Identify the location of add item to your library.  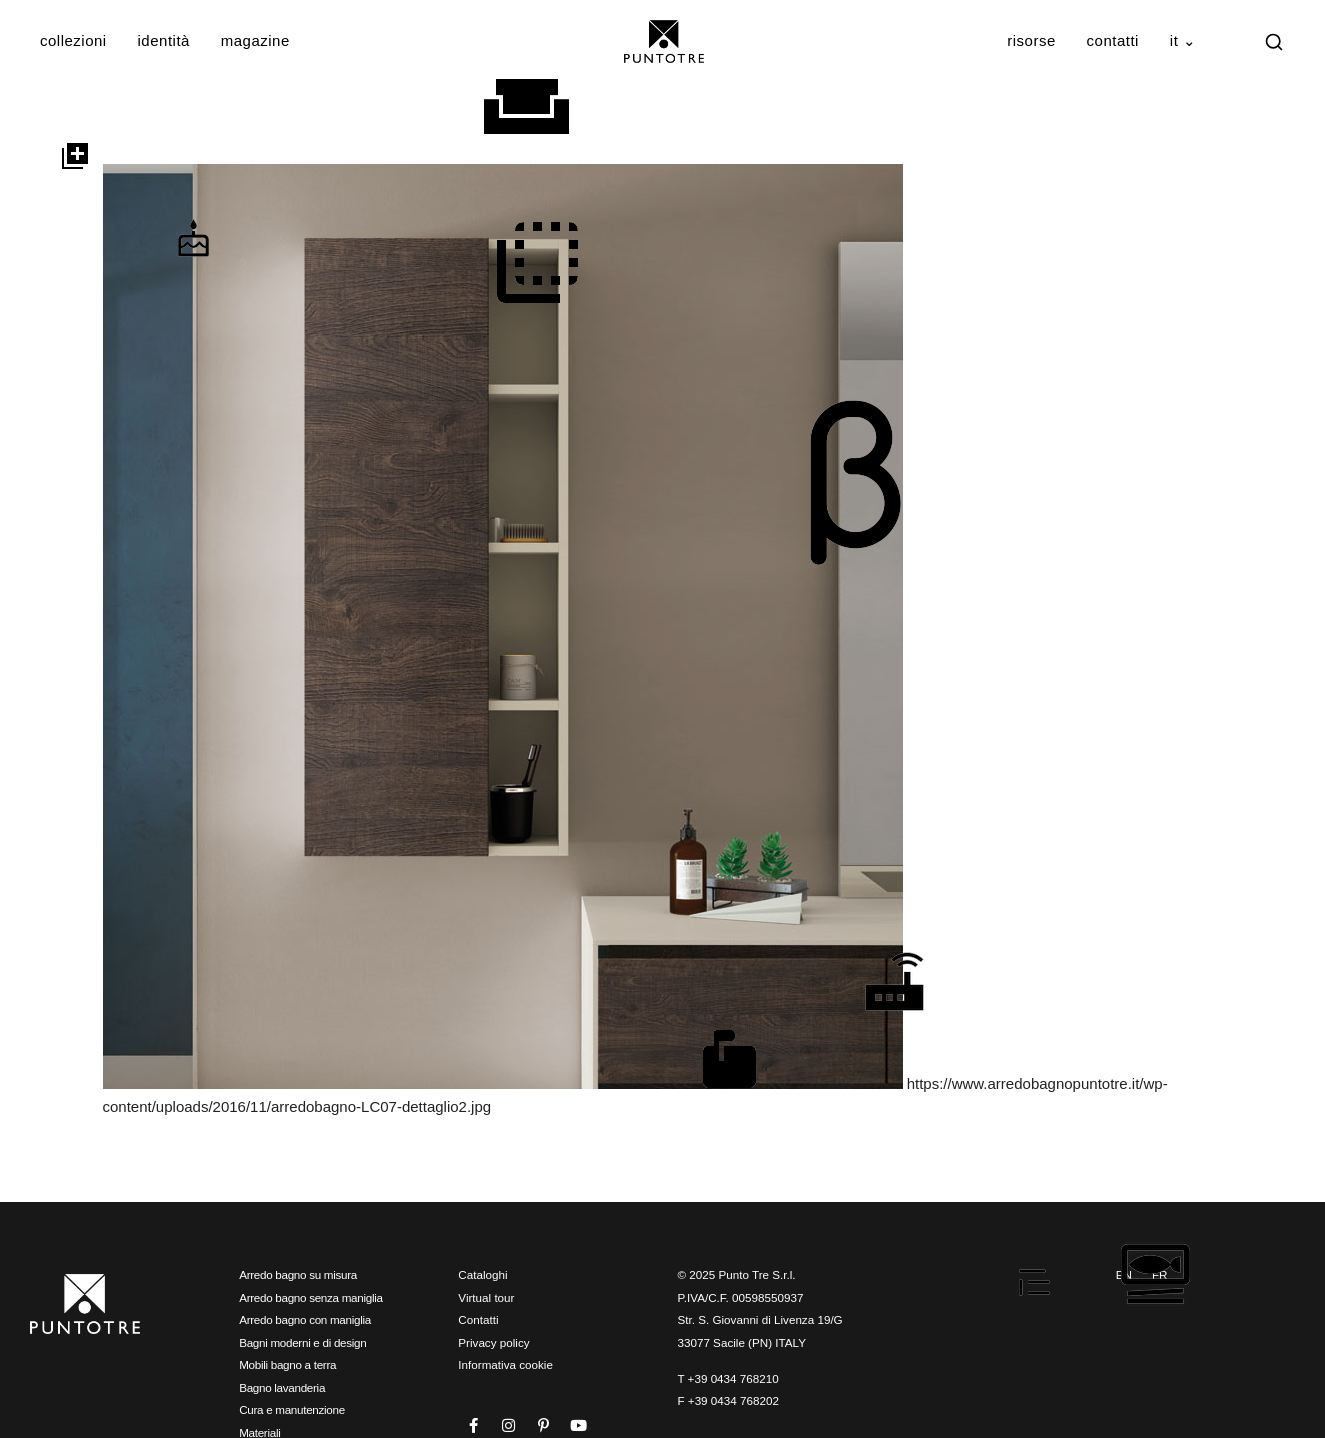
(75, 156).